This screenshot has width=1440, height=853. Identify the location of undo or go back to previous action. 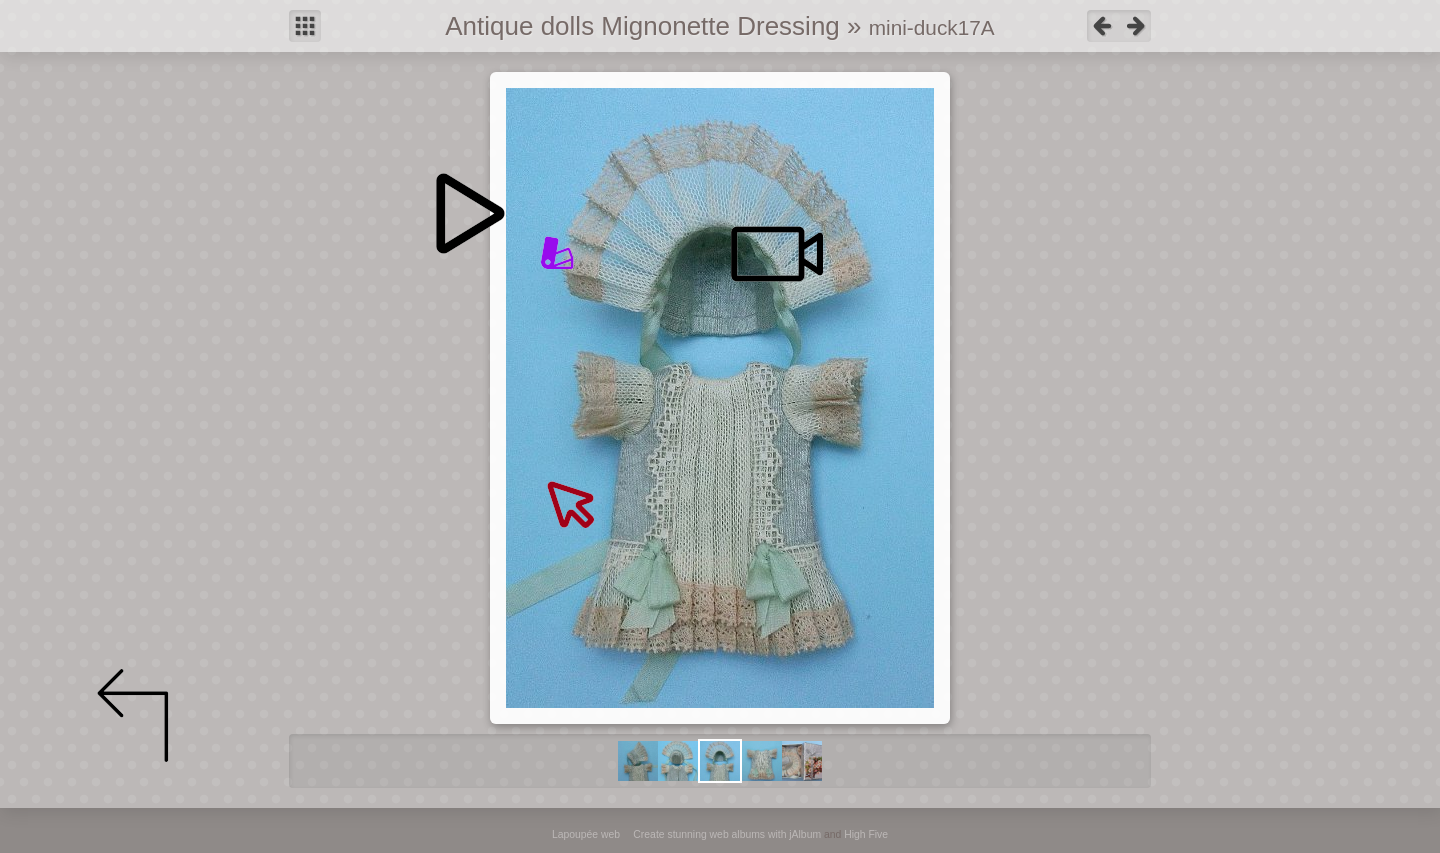
(136, 715).